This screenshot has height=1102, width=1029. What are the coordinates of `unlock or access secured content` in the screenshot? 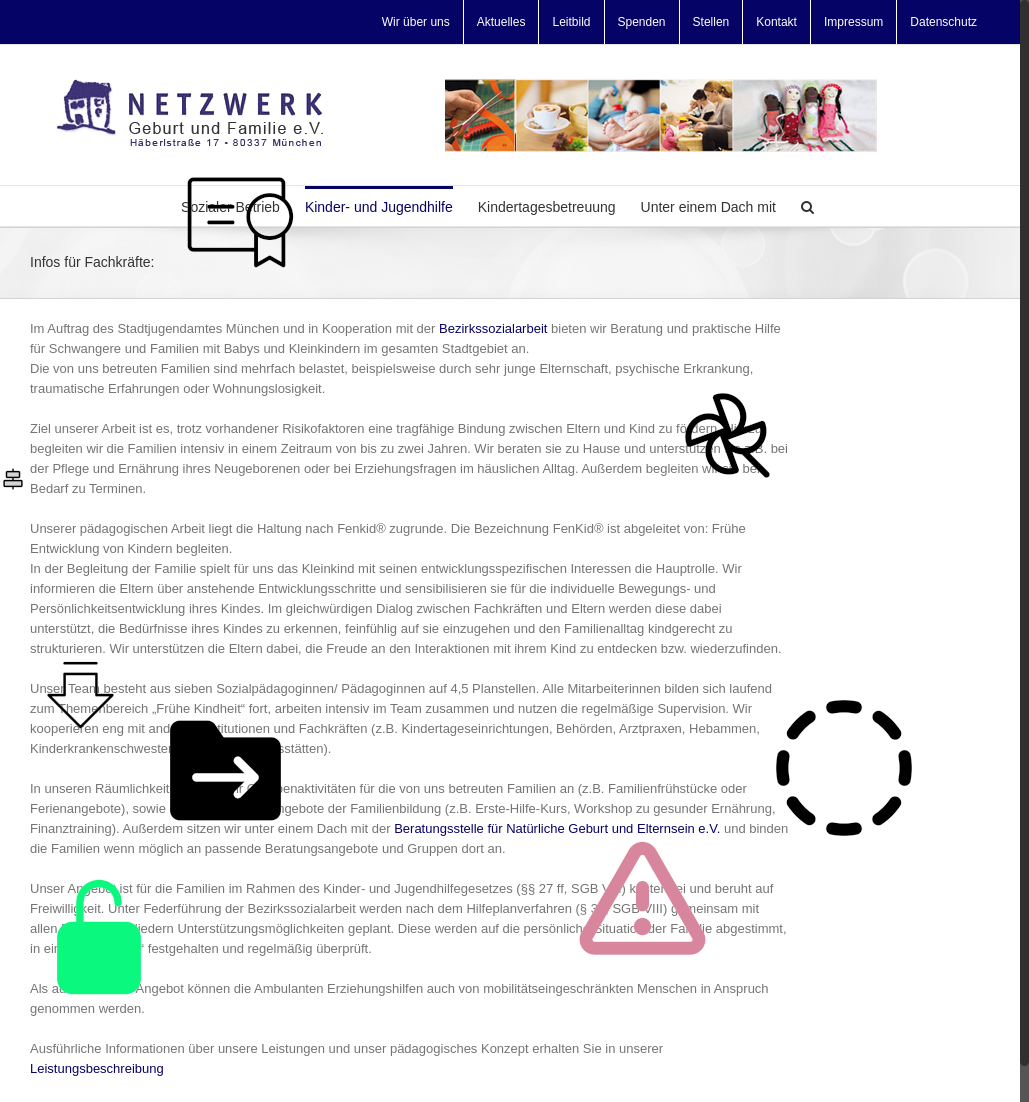 It's located at (99, 937).